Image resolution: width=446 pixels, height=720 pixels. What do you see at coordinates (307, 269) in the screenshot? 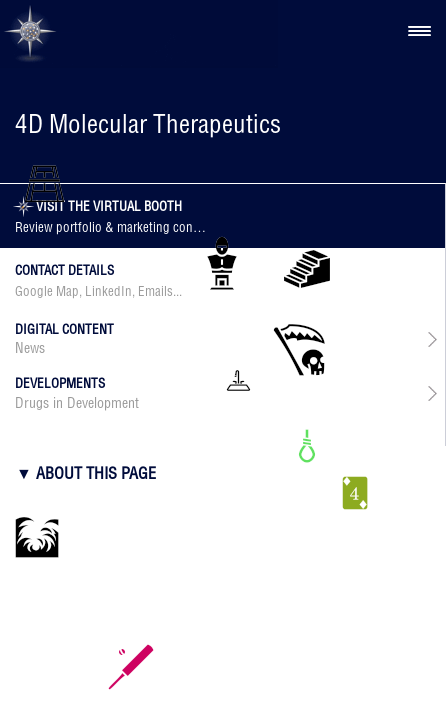
I see `navigate between levels or floors` at bounding box center [307, 269].